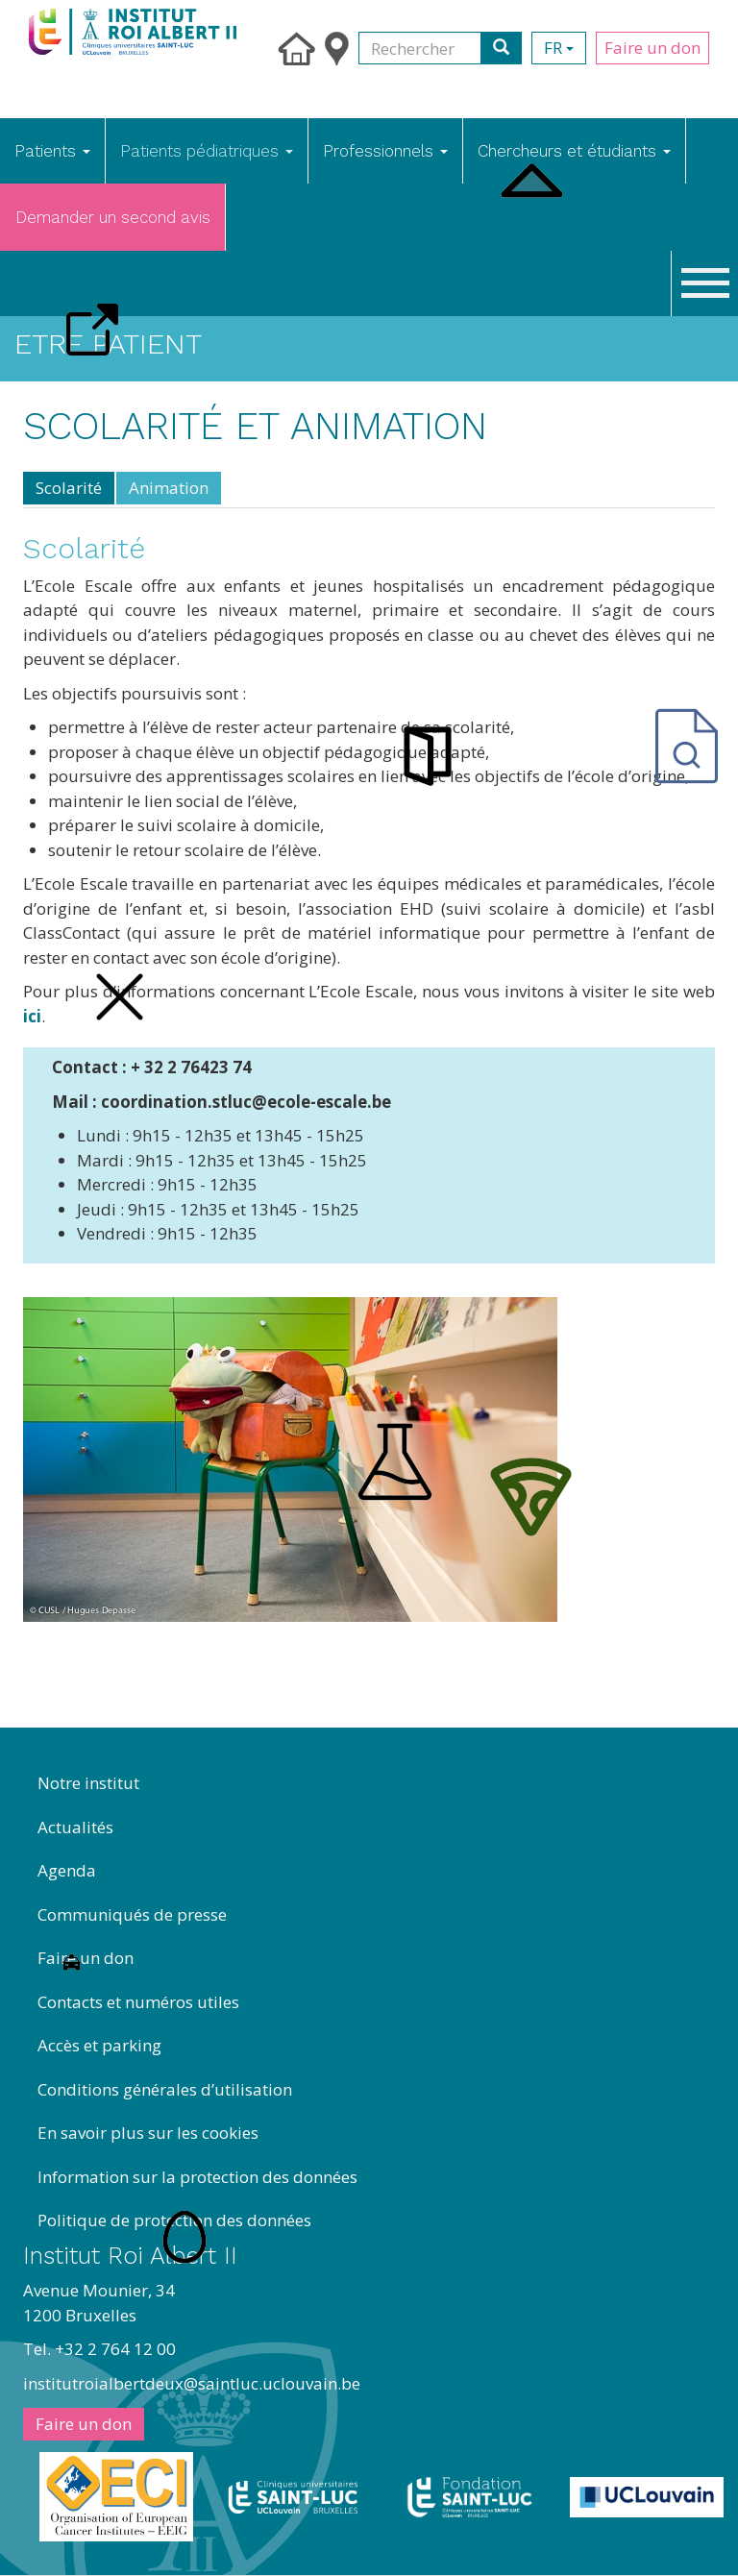 This screenshot has height=2576, width=738. What do you see at coordinates (531, 197) in the screenshot?
I see `scroll up or move content upward` at bounding box center [531, 197].